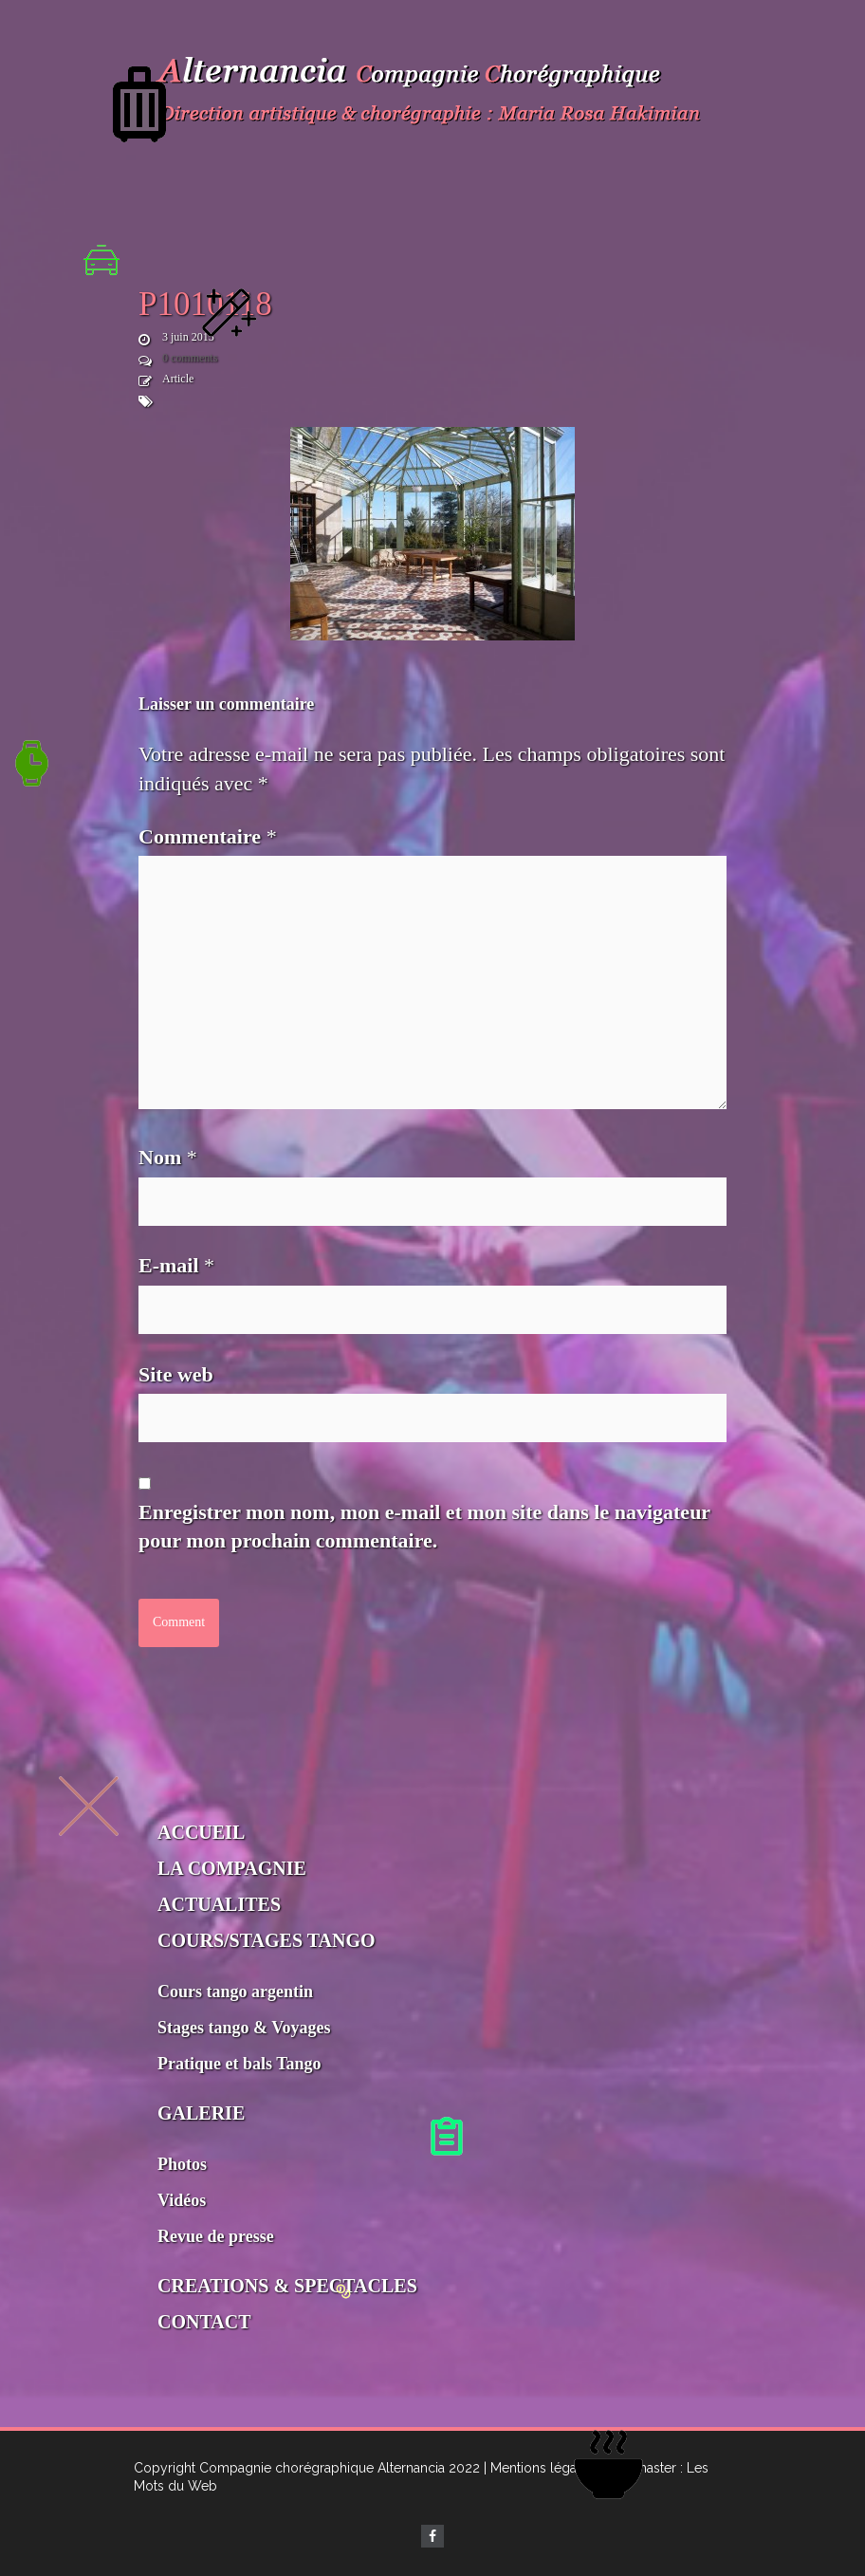 This screenshot has height=2576, width=865. I want to click on view your coin balance or currency, so click(343, 2291).